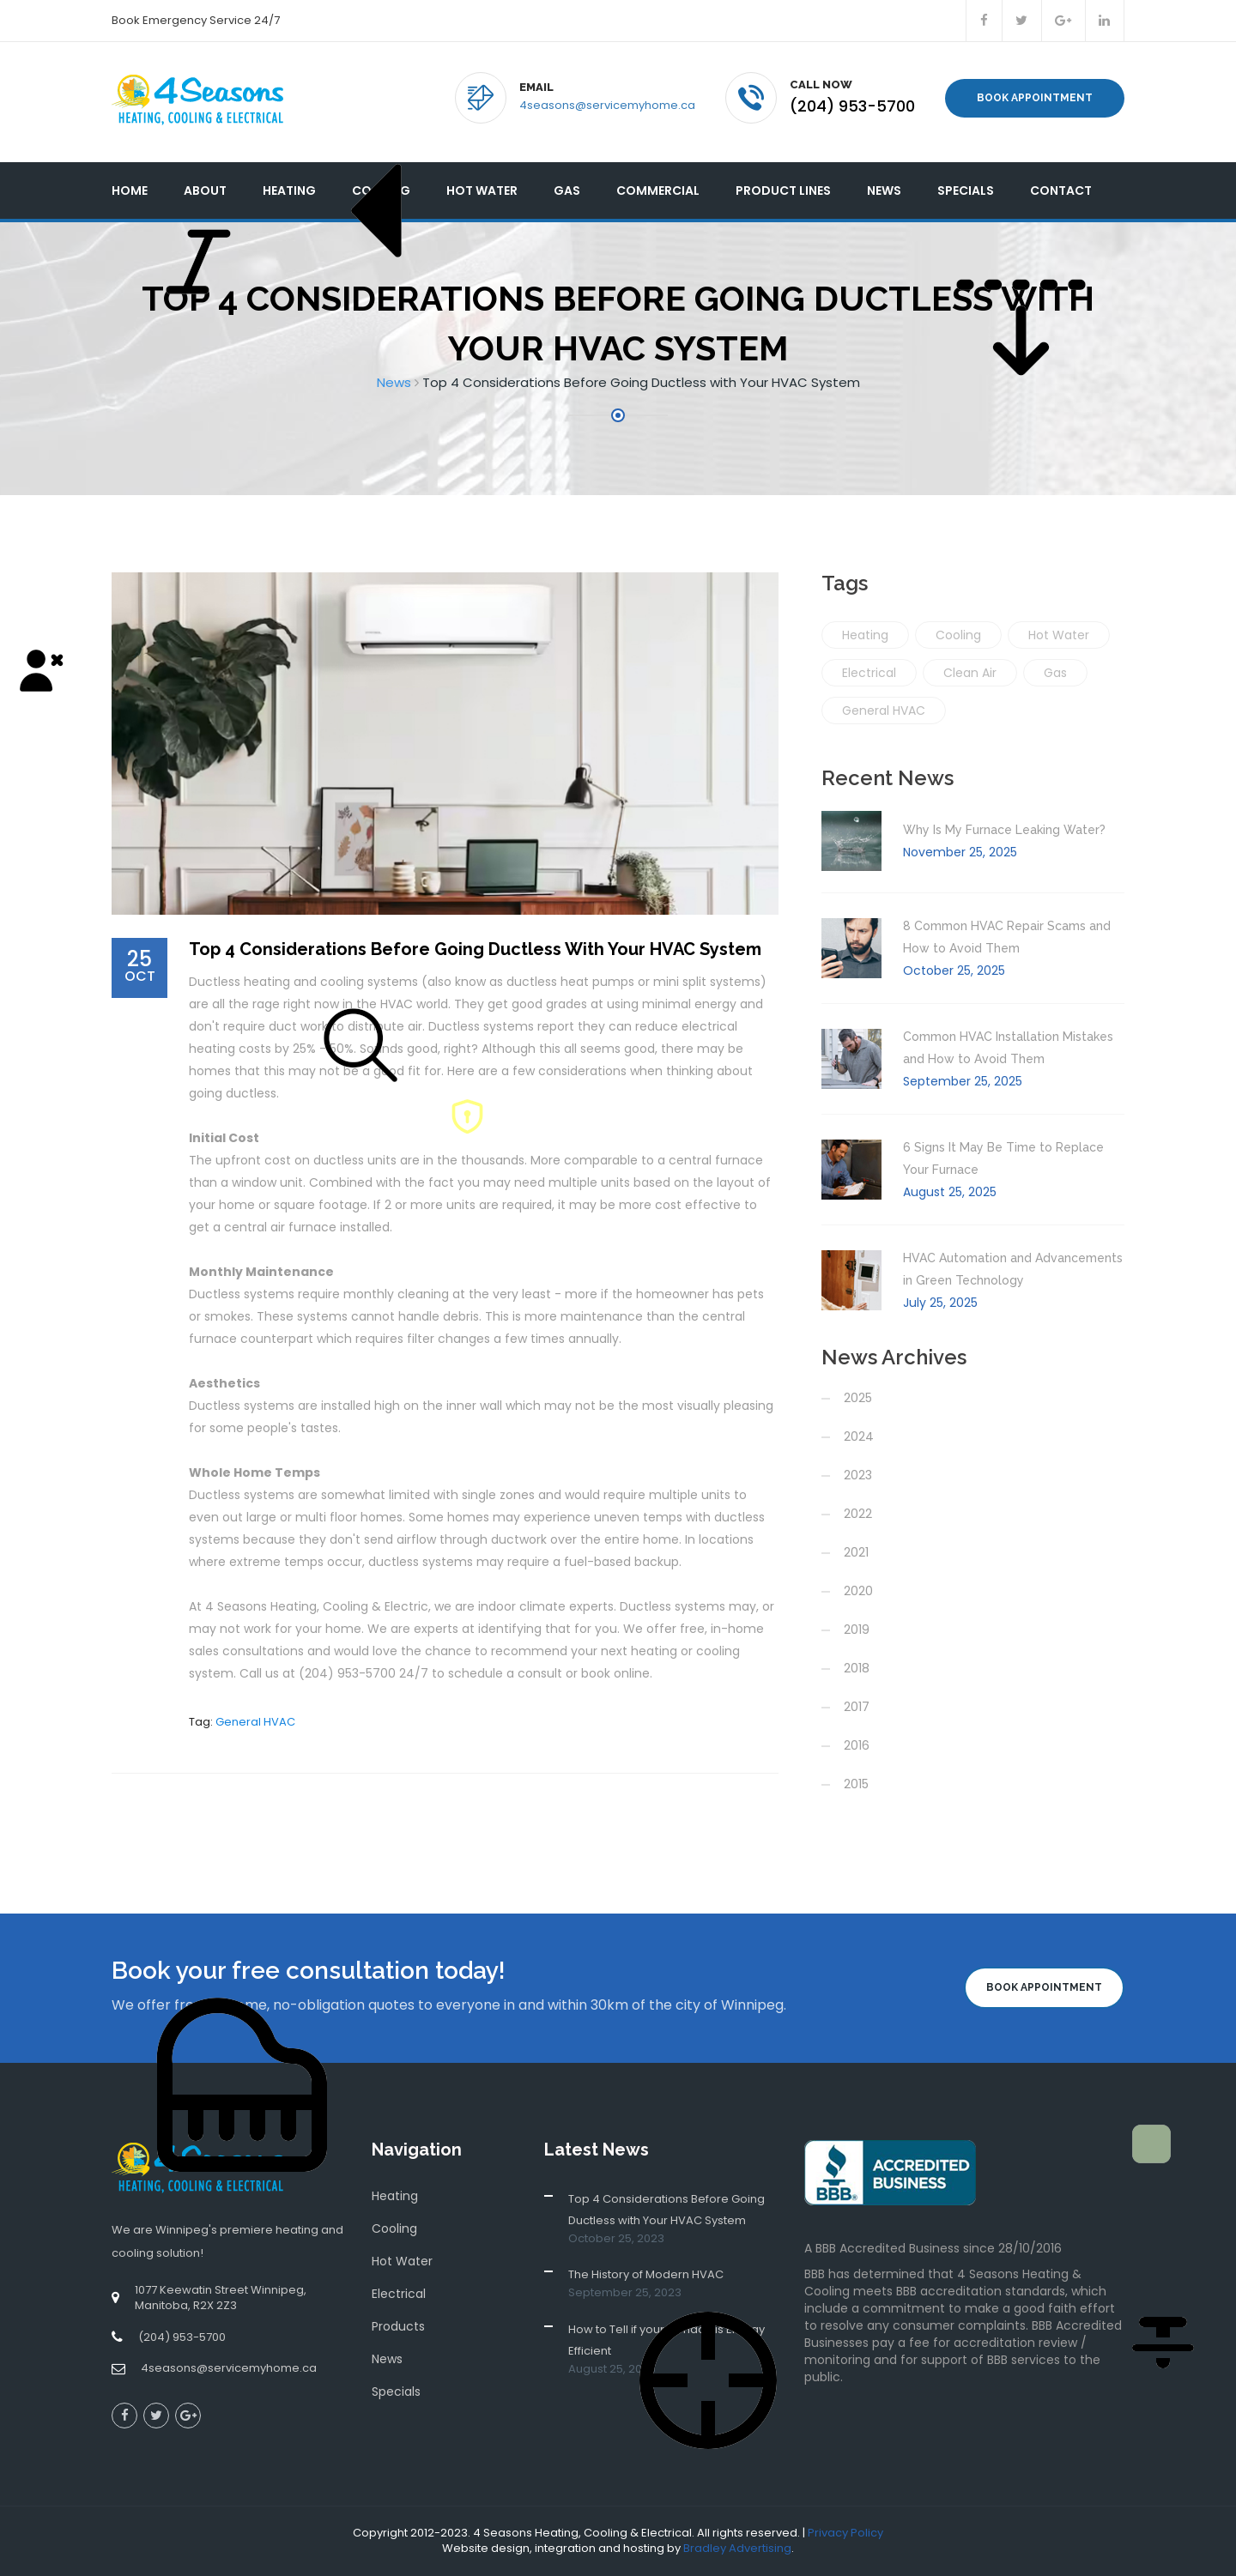  I want to click on set or view target goals, so click(708, 2380).